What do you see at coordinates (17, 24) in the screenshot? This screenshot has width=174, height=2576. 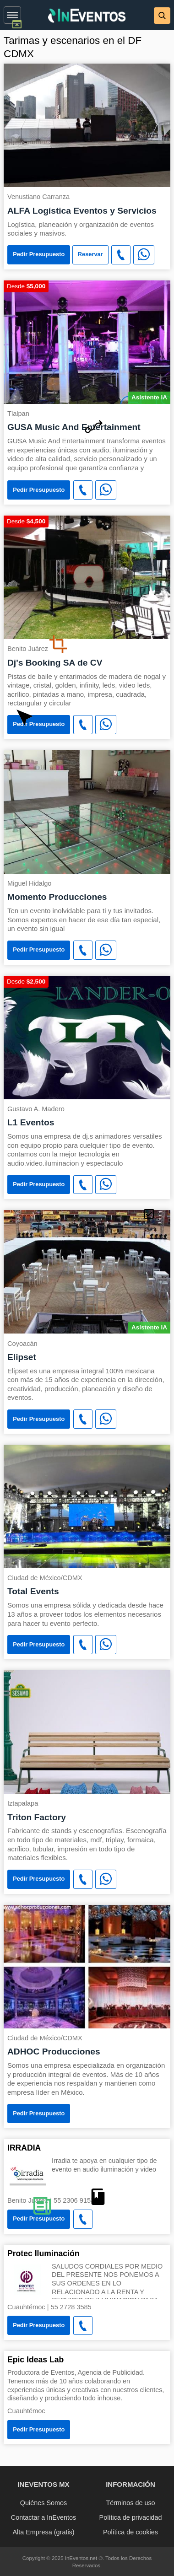 I see `maximize or expand the current window` at bounding box center [17, 24].